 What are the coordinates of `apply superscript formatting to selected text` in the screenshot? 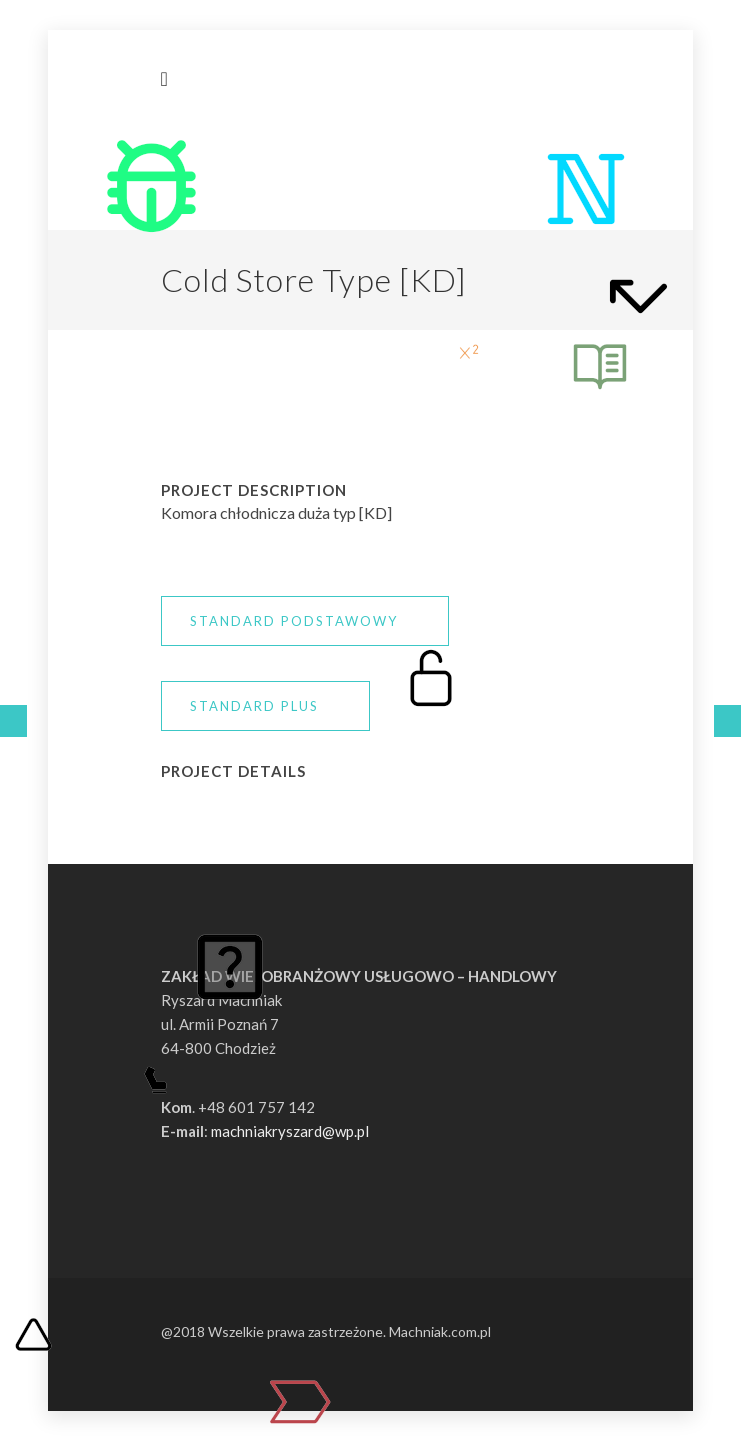 It's located at (468, 352).